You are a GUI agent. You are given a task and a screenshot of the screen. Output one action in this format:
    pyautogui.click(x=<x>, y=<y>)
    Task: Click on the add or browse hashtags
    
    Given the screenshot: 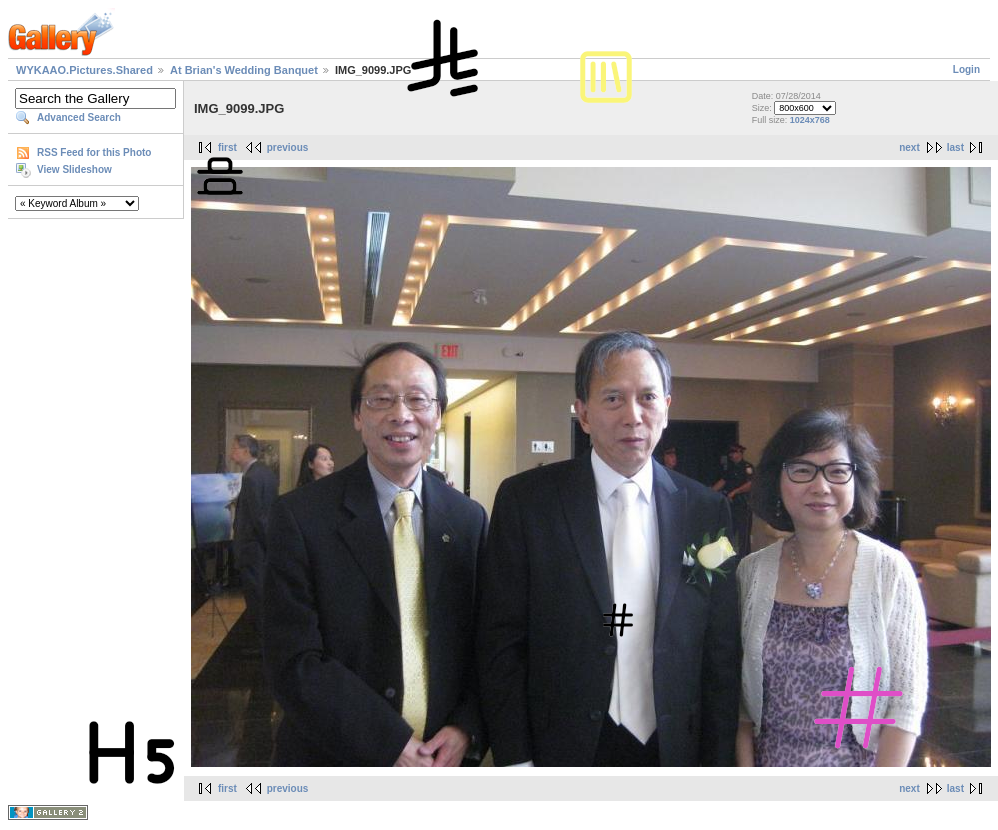 What is the action you would take?
    pyautogui.click(x=618, y=620)
    